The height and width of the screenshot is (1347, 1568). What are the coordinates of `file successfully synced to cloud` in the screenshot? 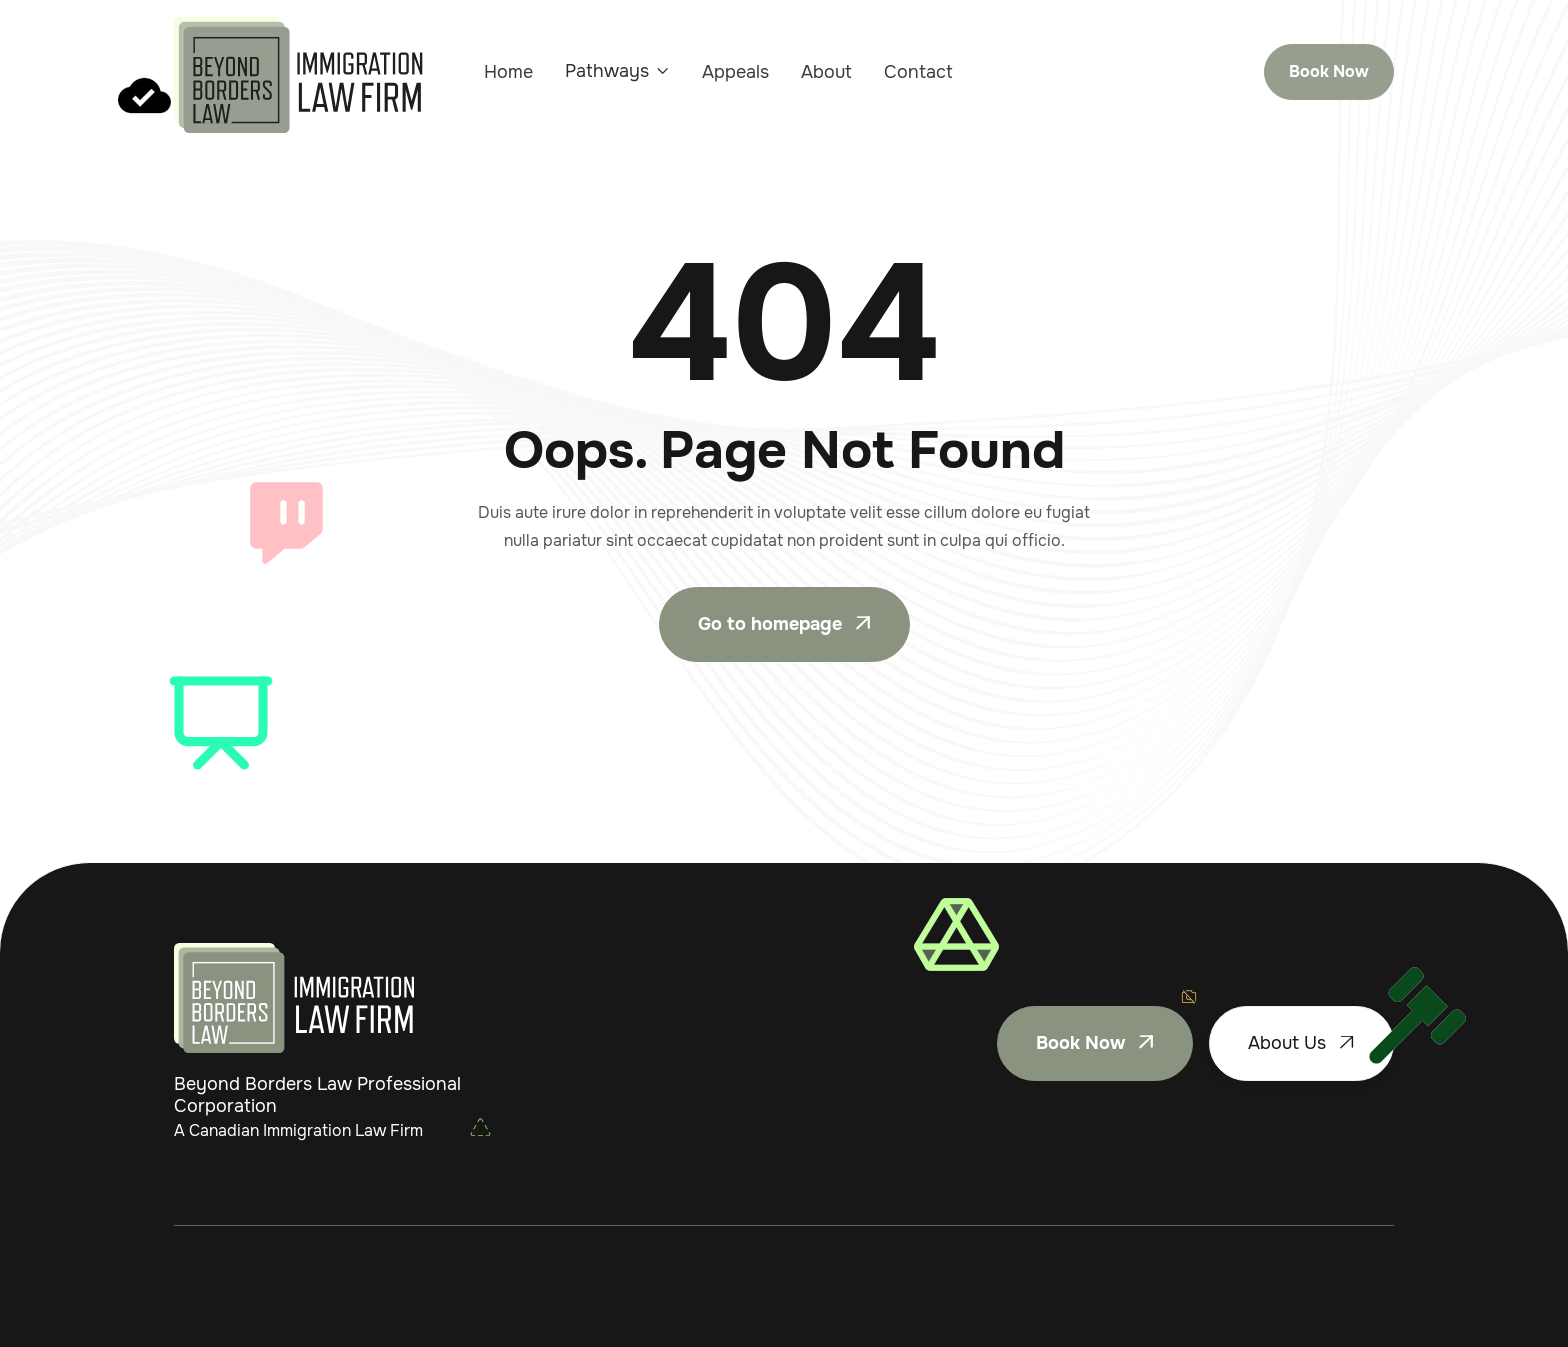 It's located at (144, 95).